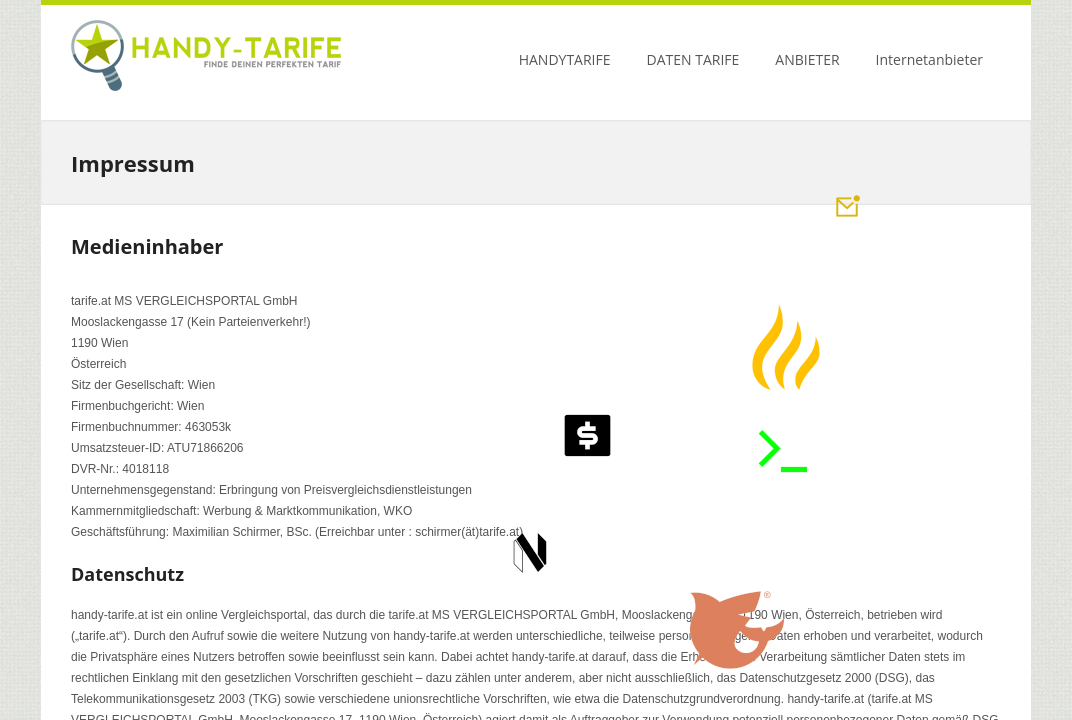 The height and width of the screenshot is (720, 1072). What do you see at coordinates (847, 207) in the screenshot?
I see `indicates unread mail or messages` at bounding box center [847, 207].